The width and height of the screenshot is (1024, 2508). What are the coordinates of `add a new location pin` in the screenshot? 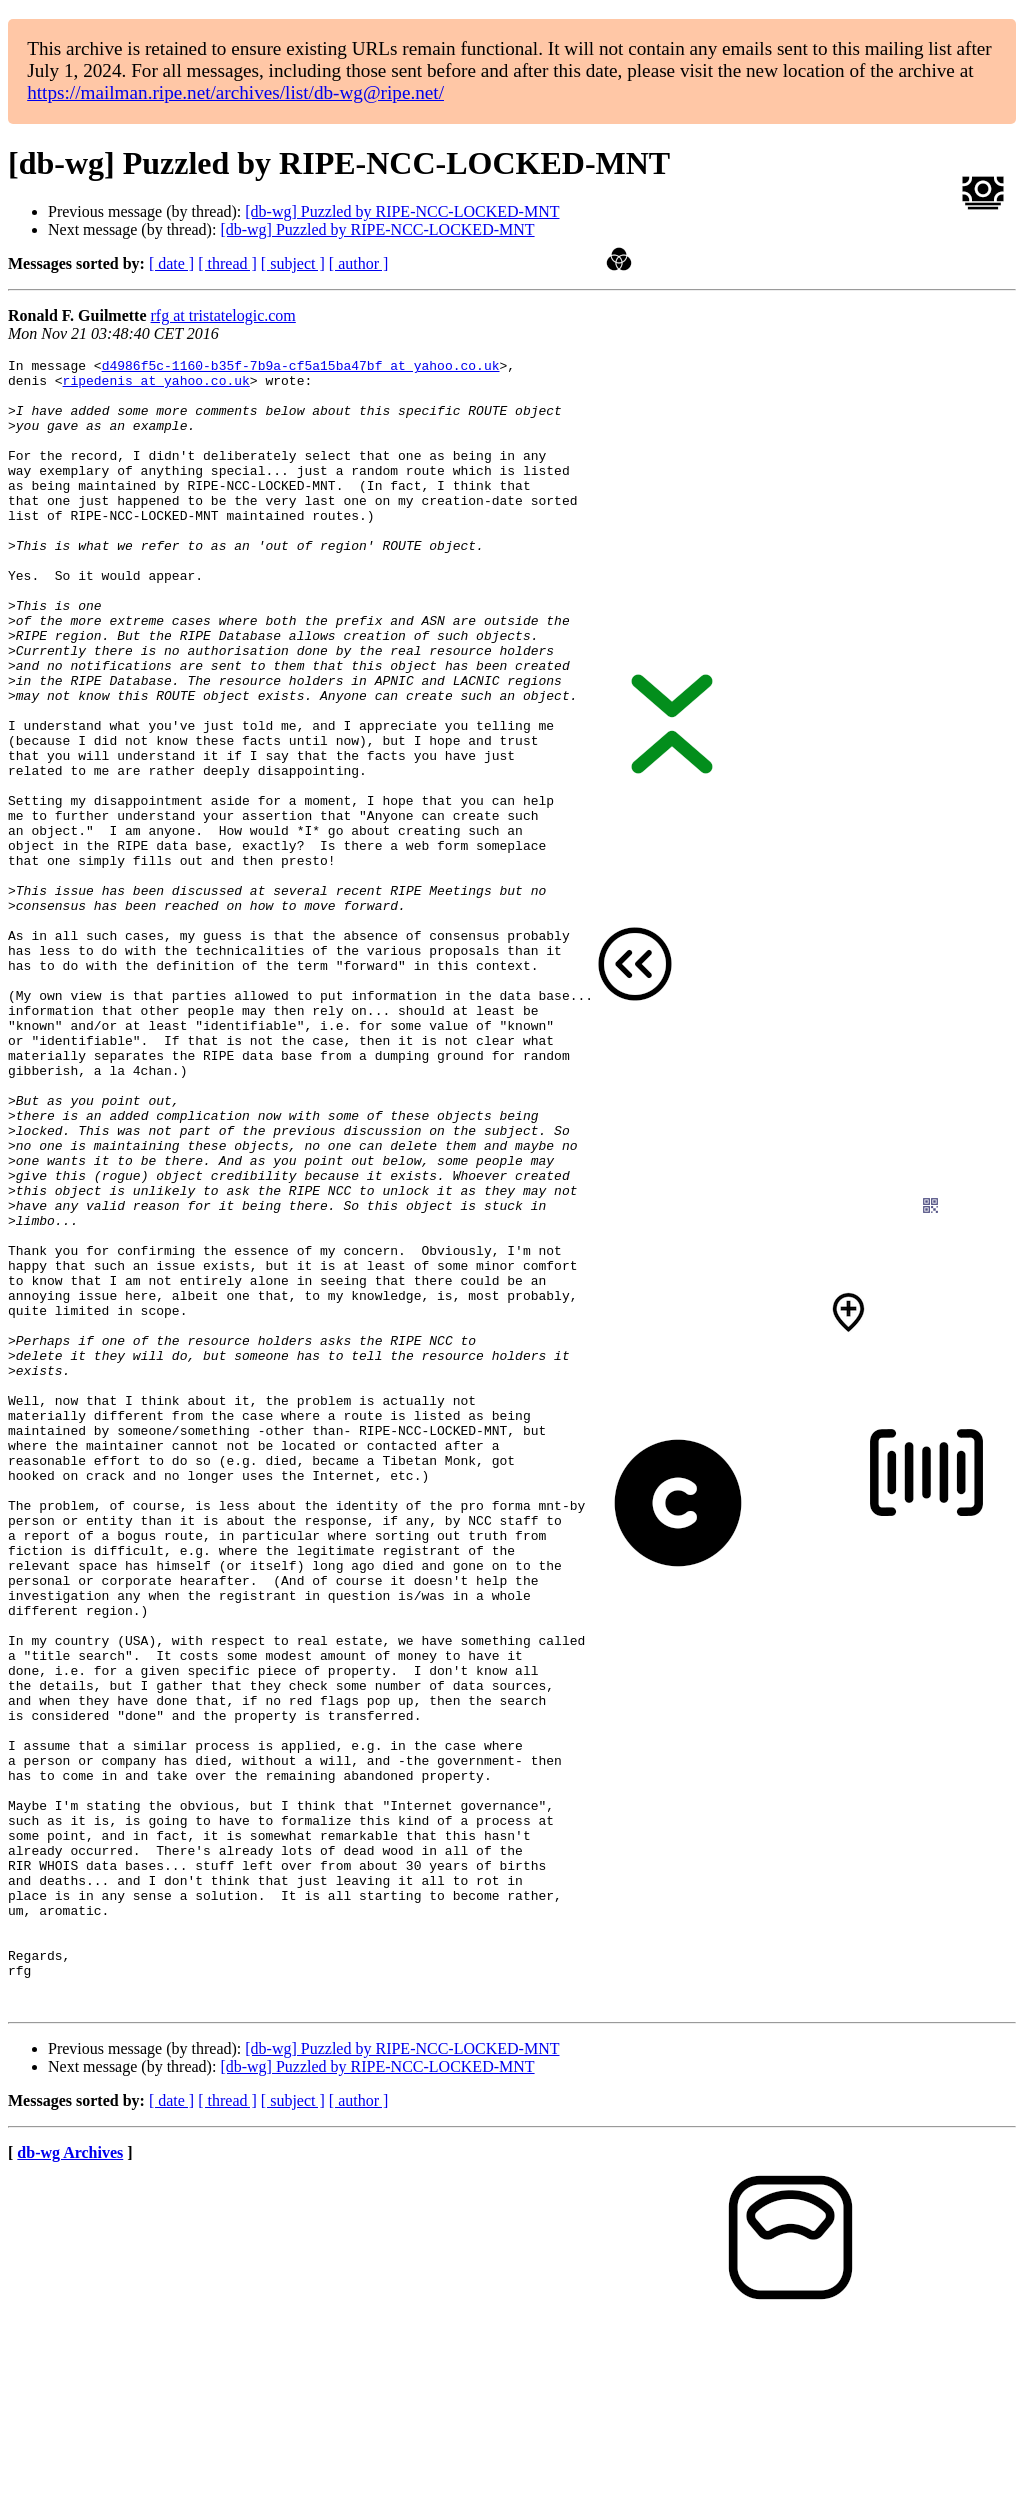 It's located at (848, 1312).